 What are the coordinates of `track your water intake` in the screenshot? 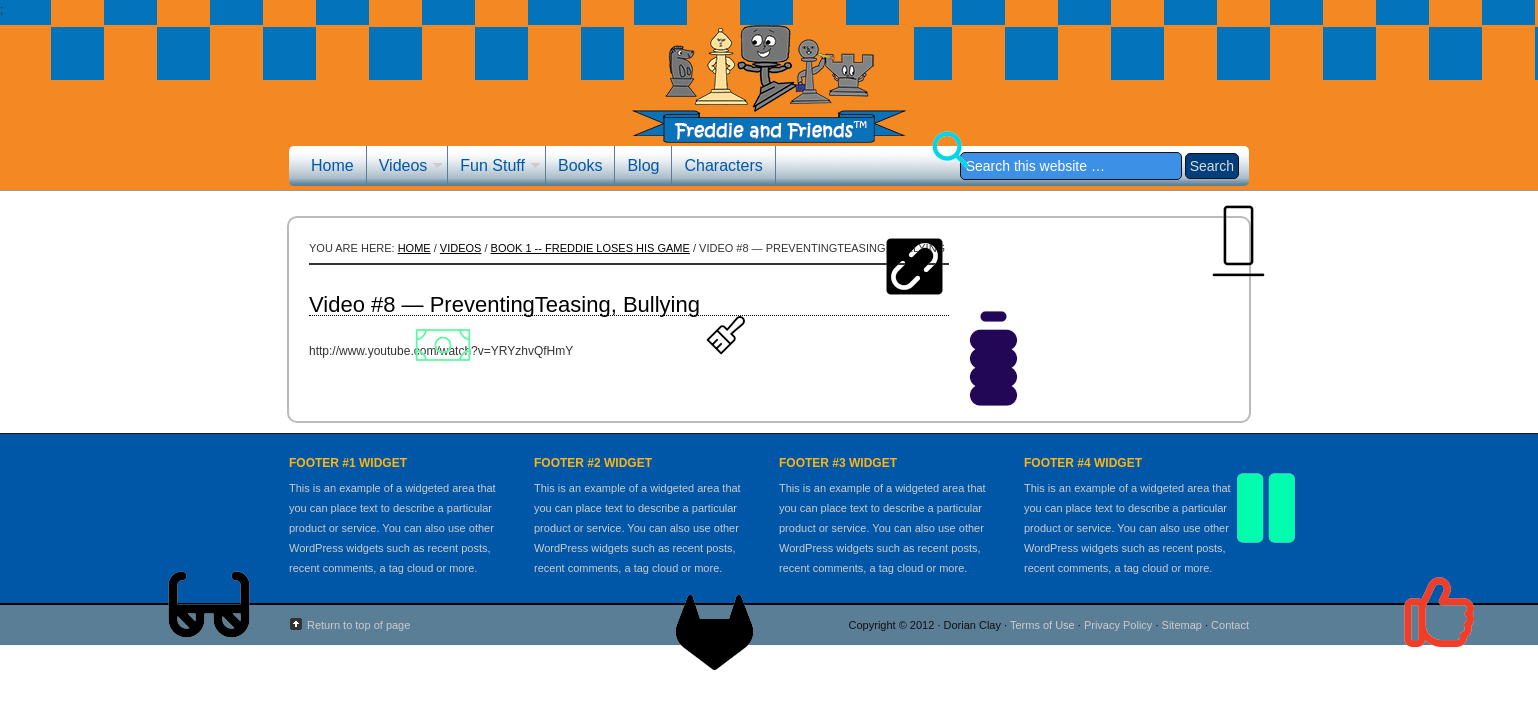 It's located at (993, 358).